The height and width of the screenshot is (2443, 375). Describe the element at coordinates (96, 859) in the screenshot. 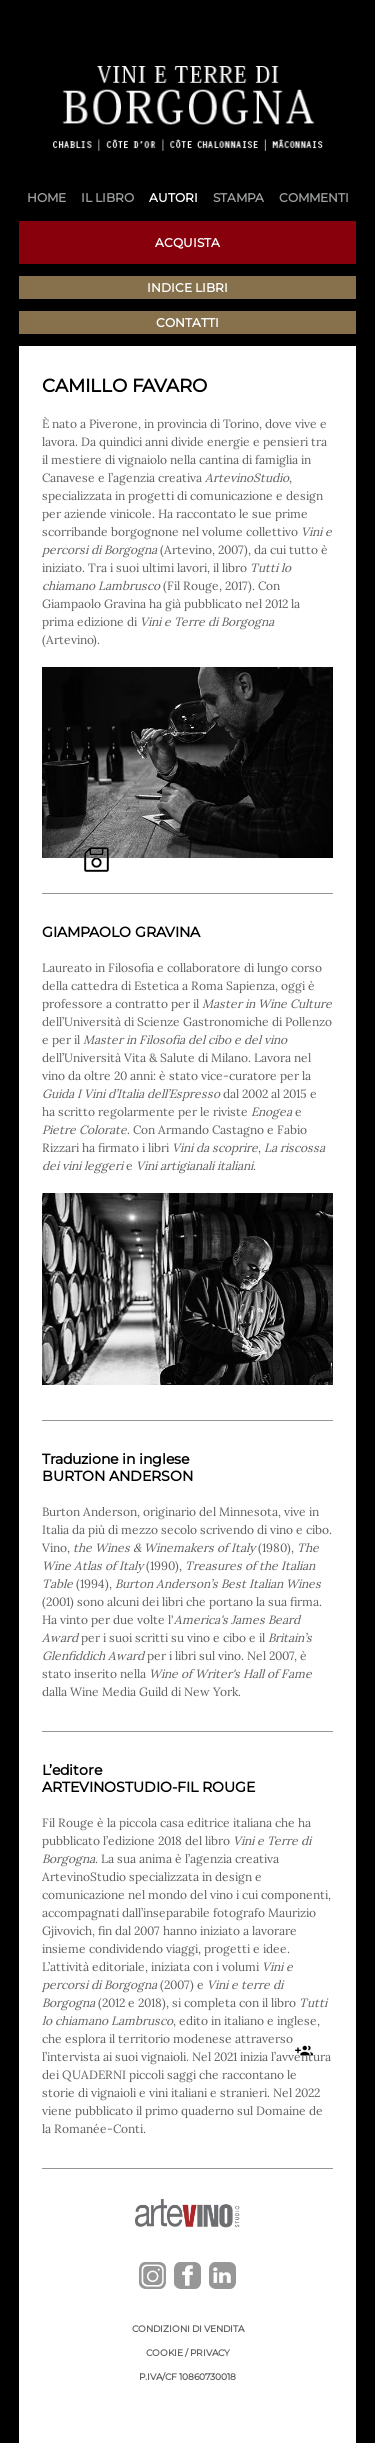

I see `save current file or document` at that location.